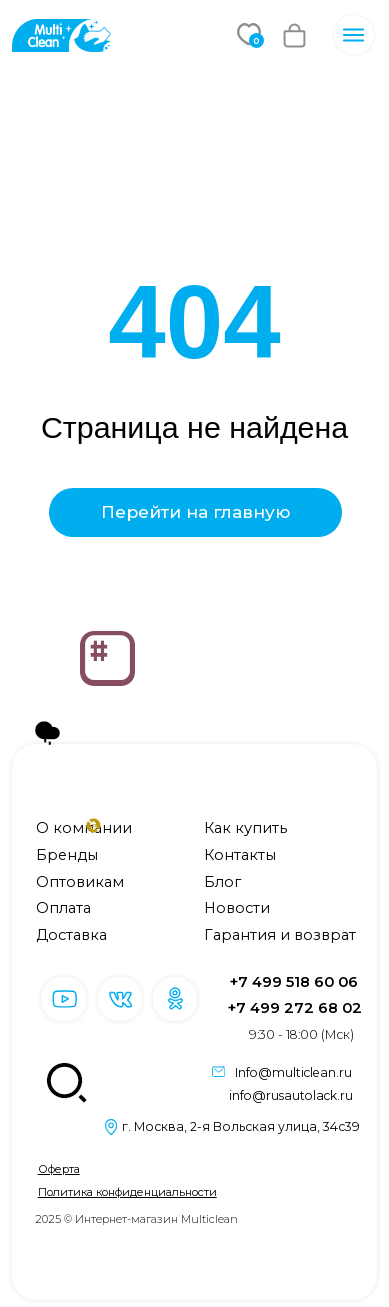 The height and width of the screenshot is (1307, 389). What do you see at coordinates (66, 1082) in the screenshot?
I see `search for content or items` at bounding box center [66, 1082].